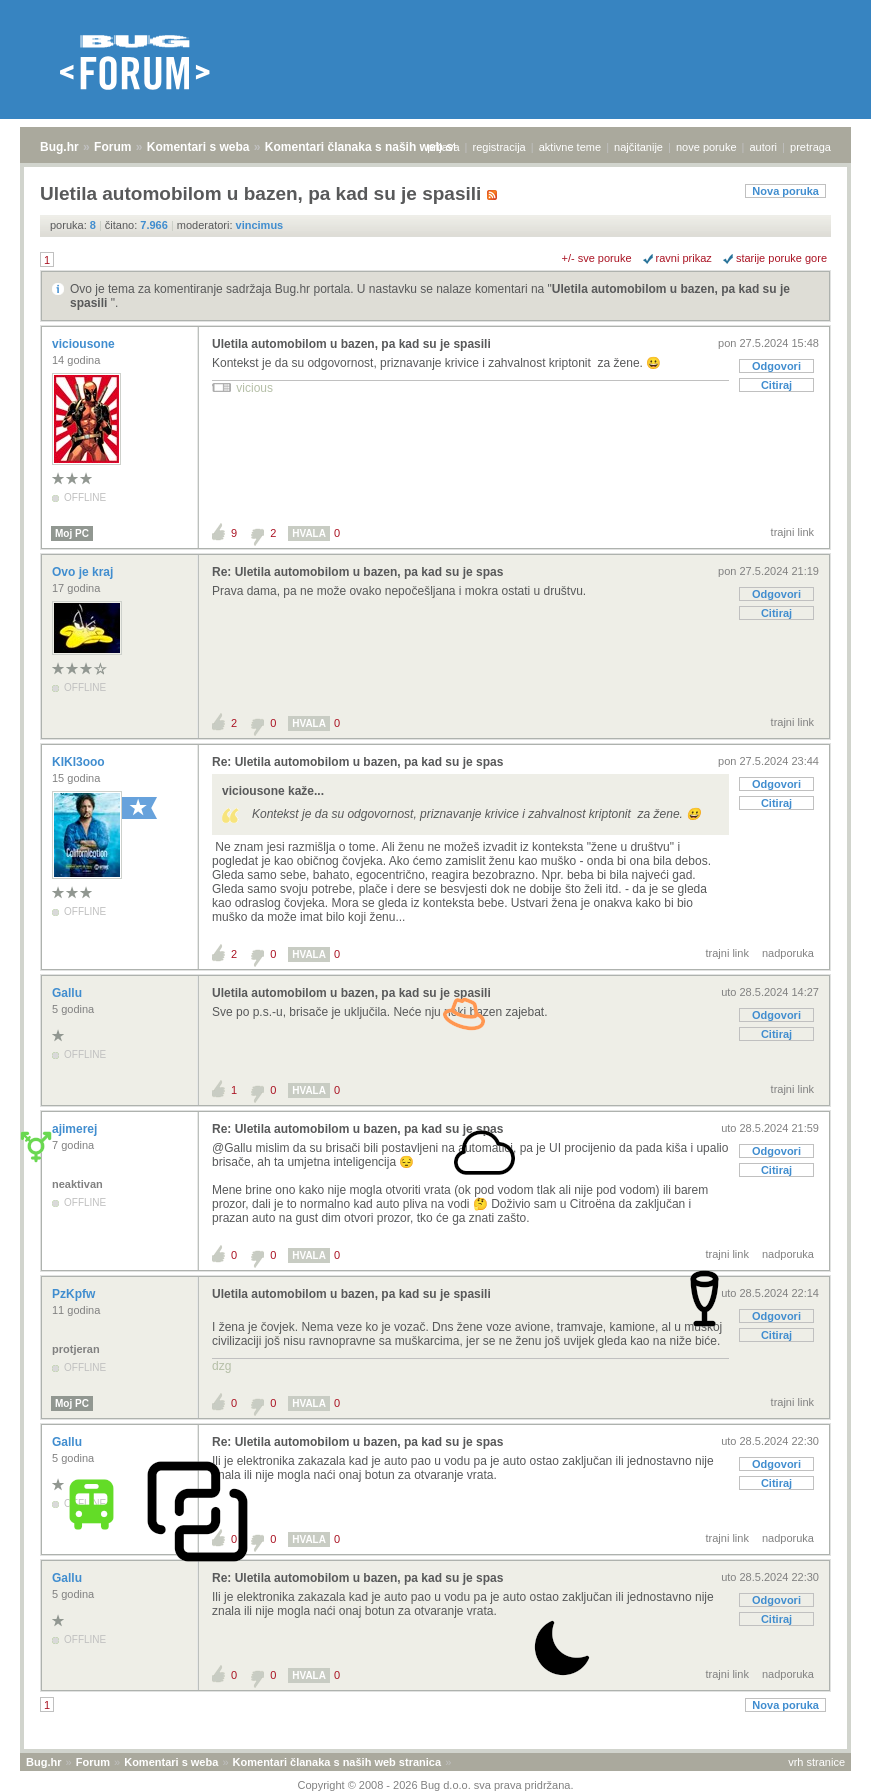 The image size is (871, 1791). Describe the element at coordinates (91, 1504) in the screenshot. I see `view bus routes or schedules` at that location.